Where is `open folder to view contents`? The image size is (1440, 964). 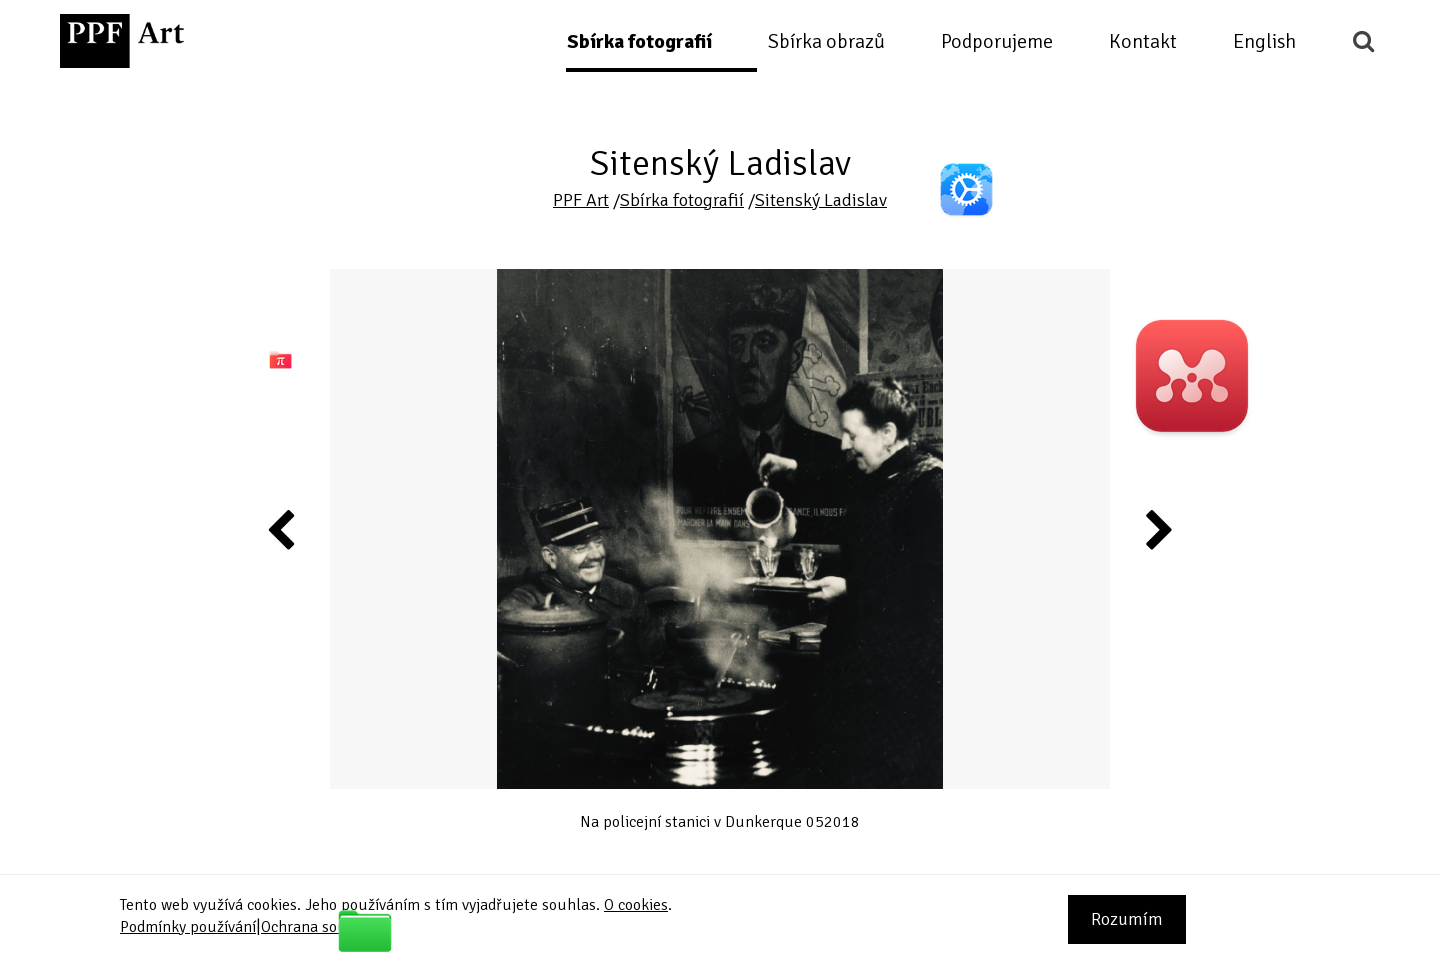
open folder to view contents is located at coordinates (365, 931).